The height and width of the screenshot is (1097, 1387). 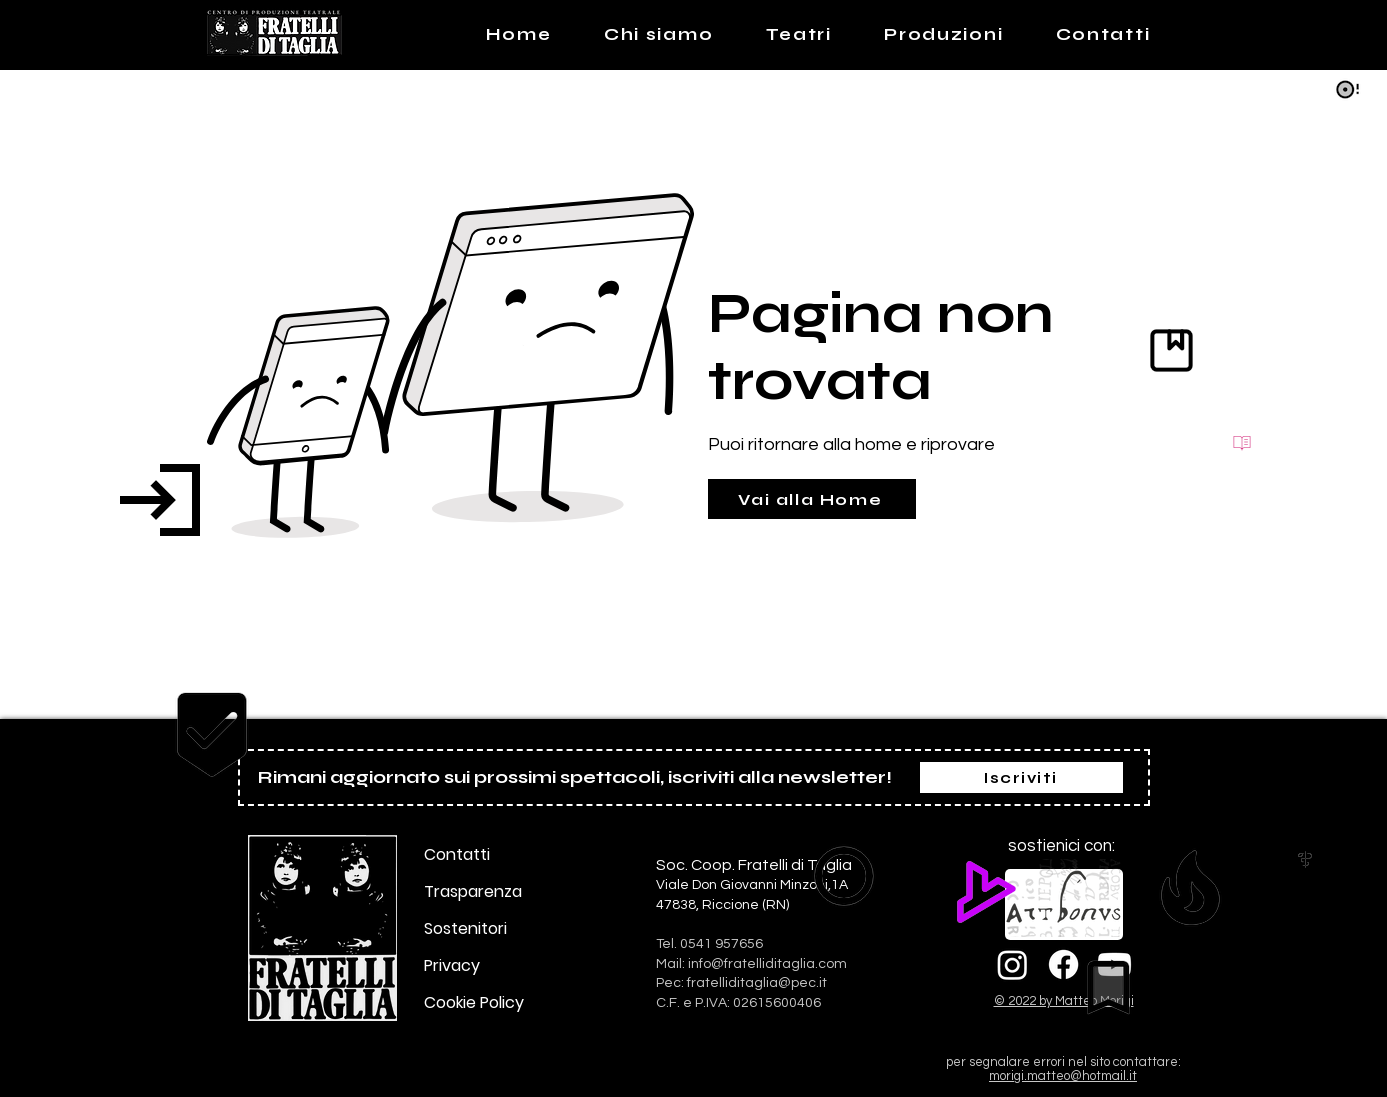 What do you see at coordinates (212, 735) in the screenshot?
I see `indicates a verified or confirmed location` at bounding box center [212, 735].